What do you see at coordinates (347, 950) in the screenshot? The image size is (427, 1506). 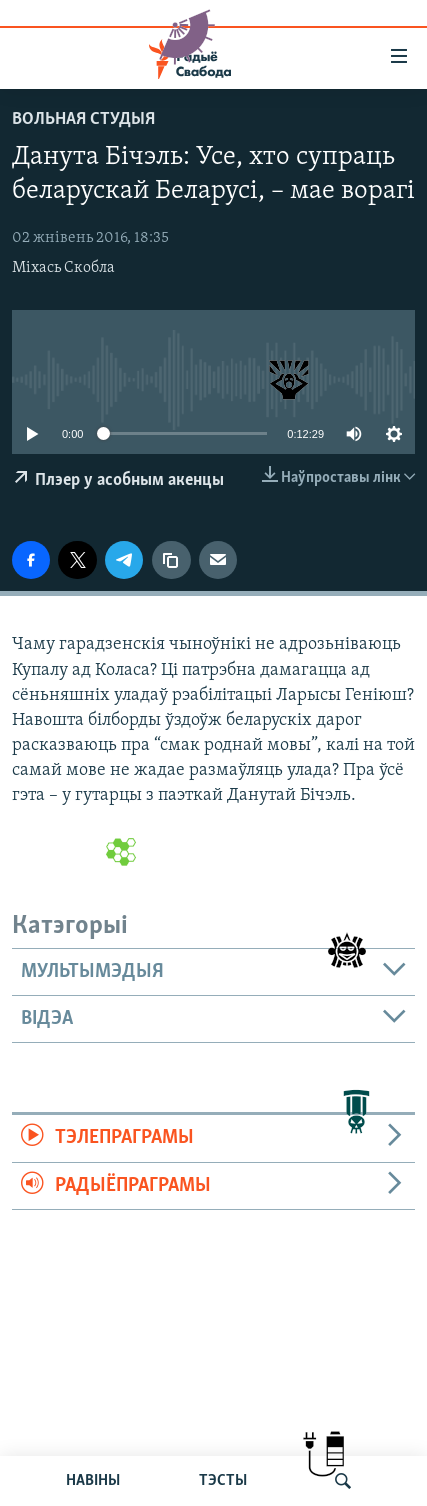 I see `view aztec or mesoamerican themed content` at bounding box center [347, 950].